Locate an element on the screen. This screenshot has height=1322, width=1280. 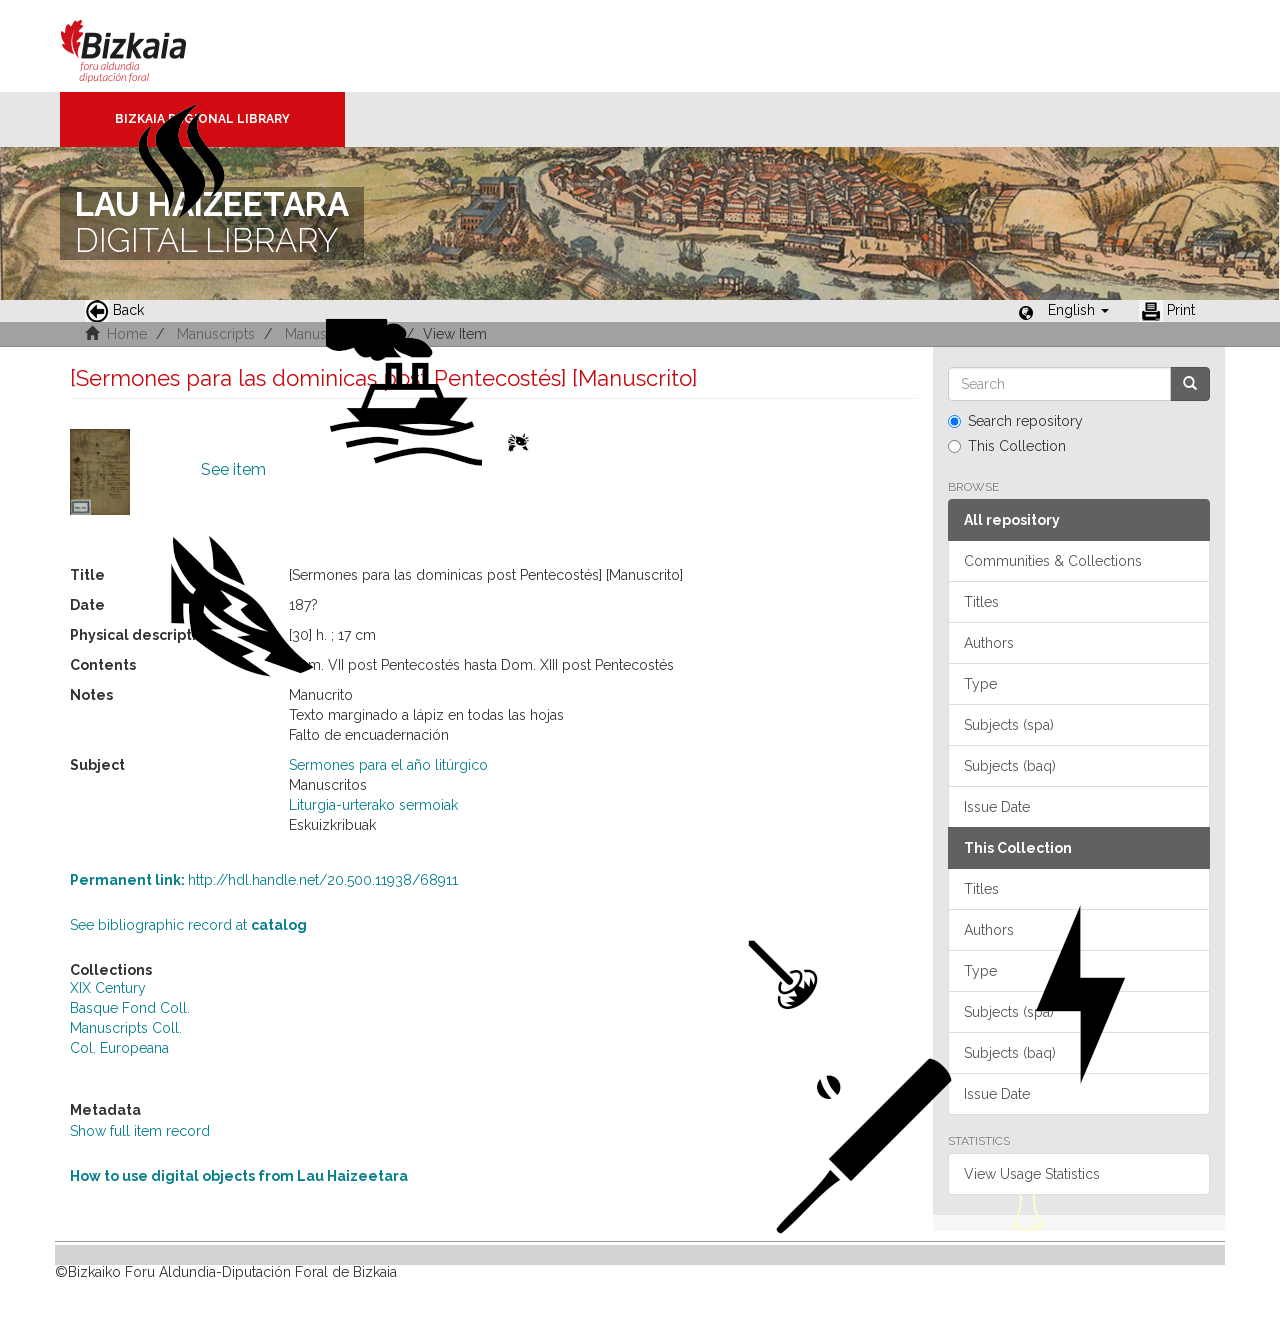
axolotl character or mascot icon is located at coordinates (518, 441).